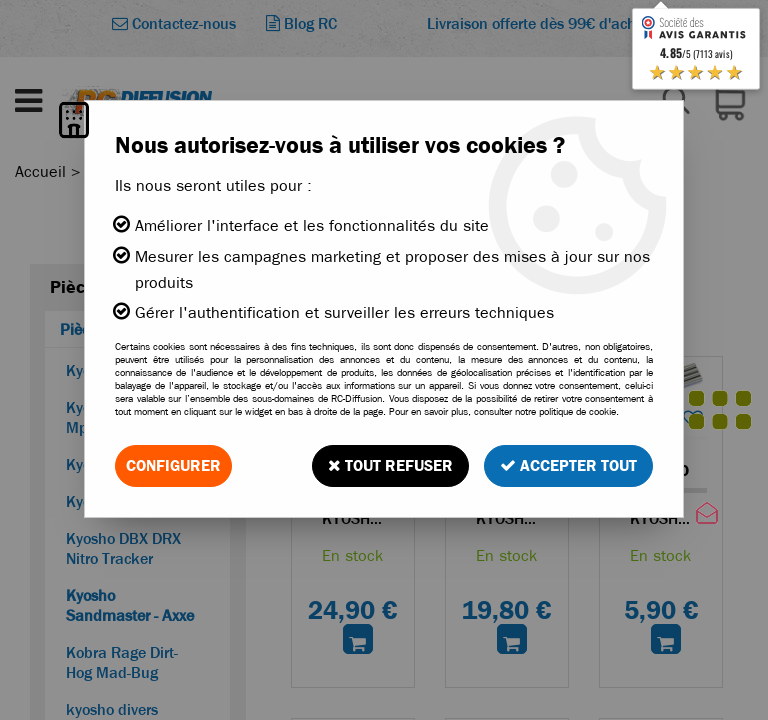 This screenshot has width=768, height=720. What do you see at coordinates (707, 513) in the screenshot?
I see `view an opened or read email message` at bounding box center [707, 513].